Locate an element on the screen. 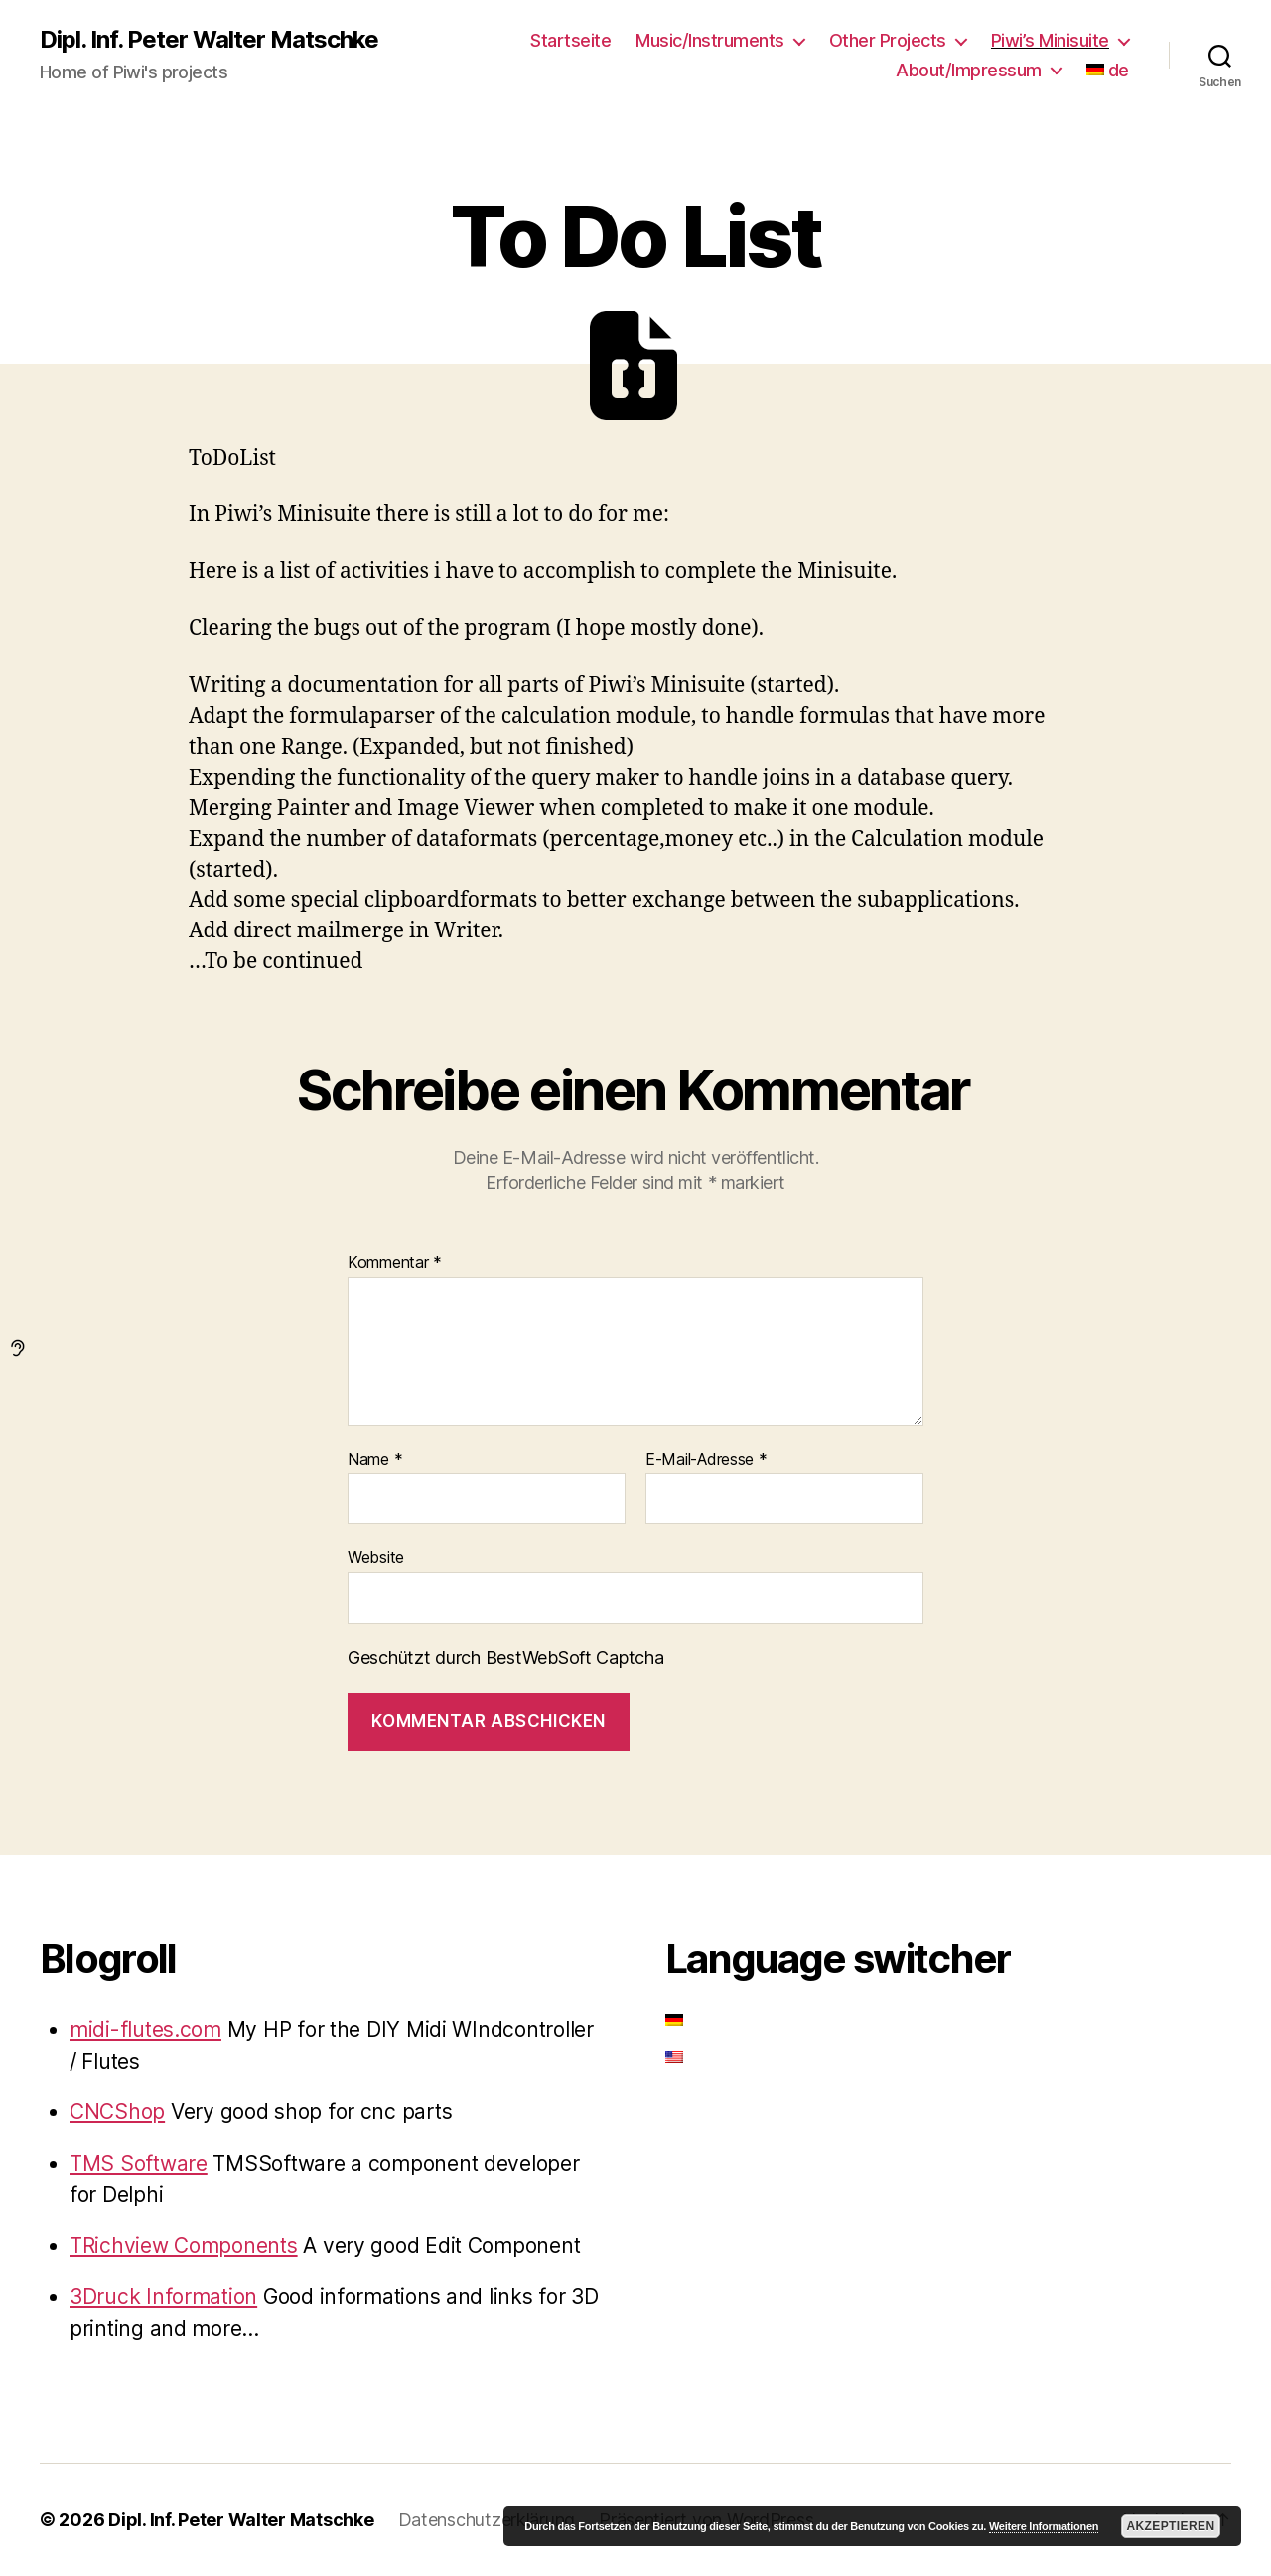 This screenshot has height=2576, width=1271. enable audio or listening features is located at coordinates (17, 1348).